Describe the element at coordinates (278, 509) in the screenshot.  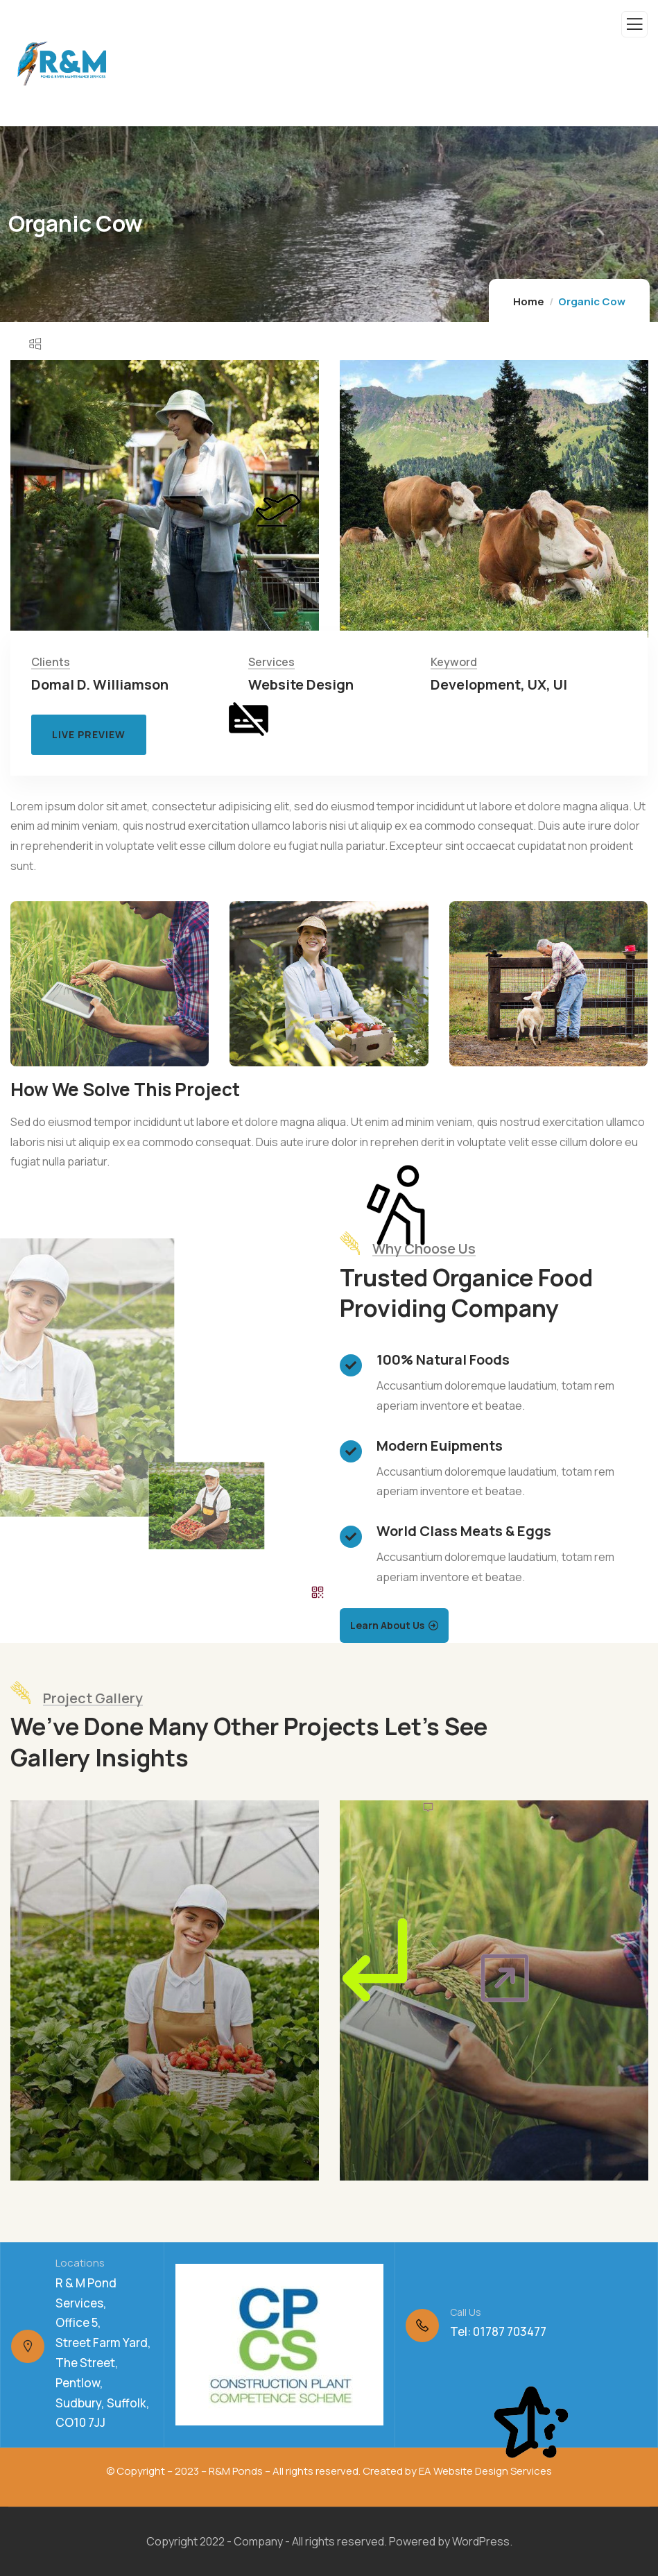
I see `flight departure status` at that location.